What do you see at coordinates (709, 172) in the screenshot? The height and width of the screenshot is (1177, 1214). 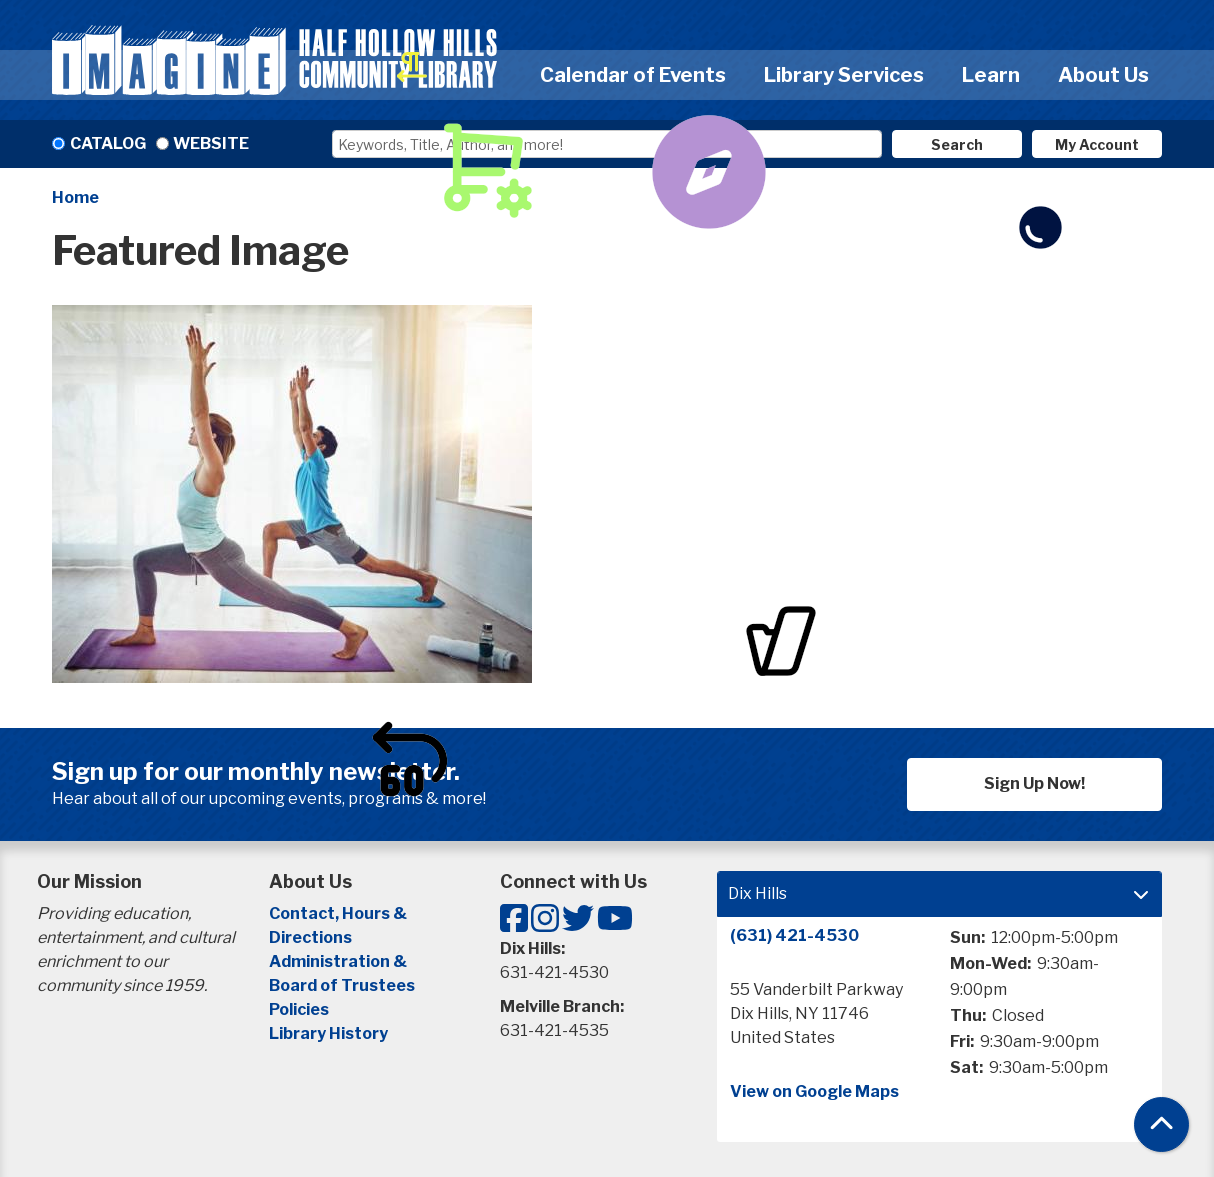 I see `access navigation or directional features` at bounding box center [709, 172].